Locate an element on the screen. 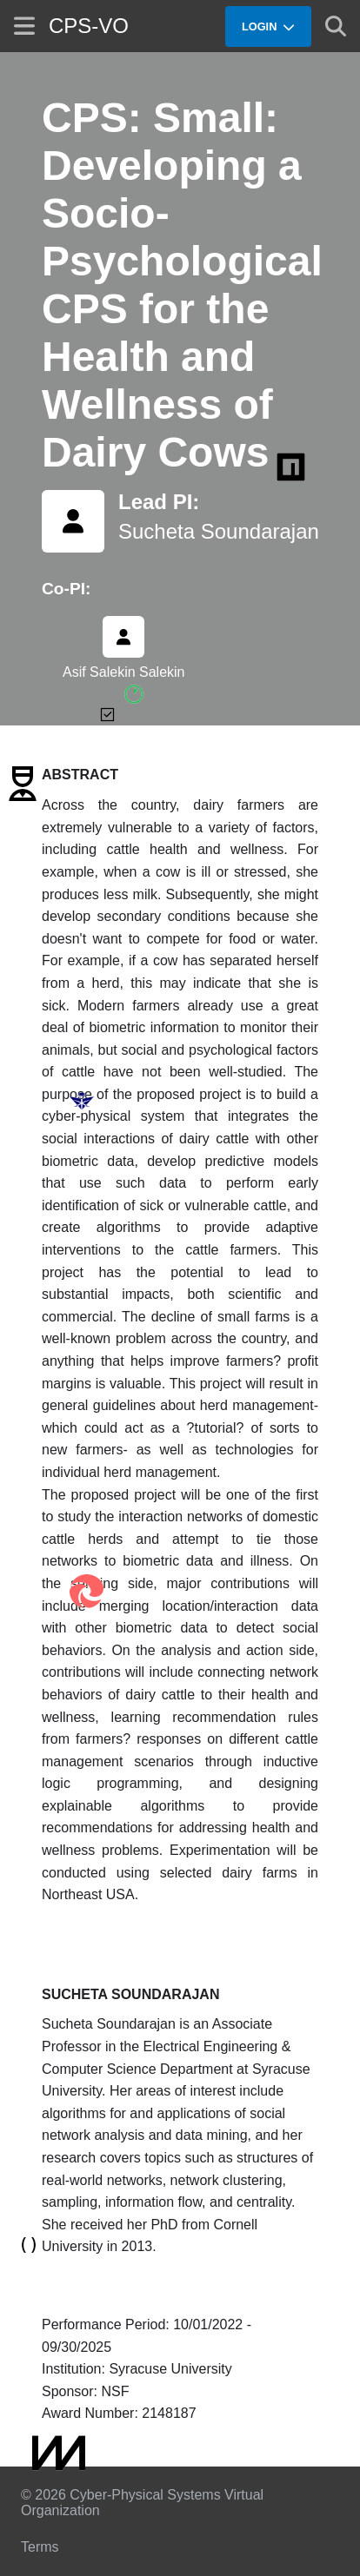 The height and width of the screenshot is (2576, 360). access nursing or medical staff information is located at coordinates (23, 784).